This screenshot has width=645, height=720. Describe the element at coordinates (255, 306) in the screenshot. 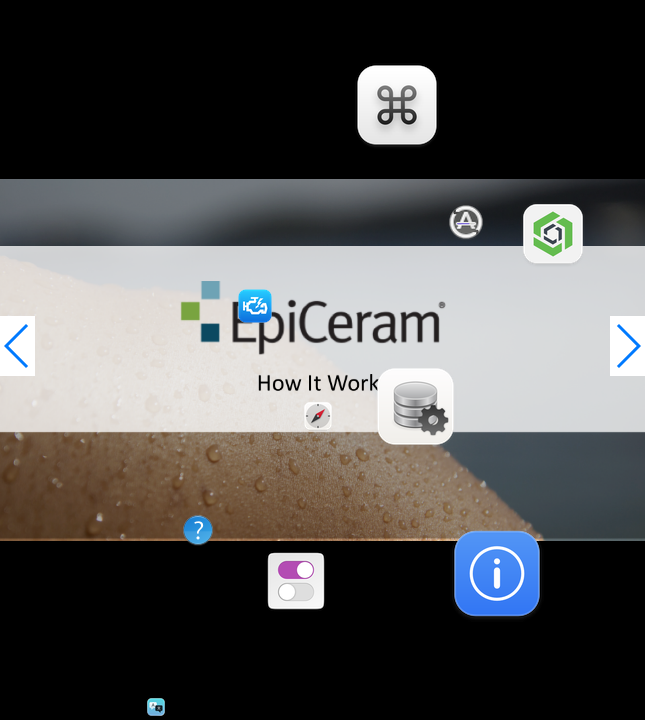

I see `diagnose and troubleshoot SELinux security alerts` at that location.